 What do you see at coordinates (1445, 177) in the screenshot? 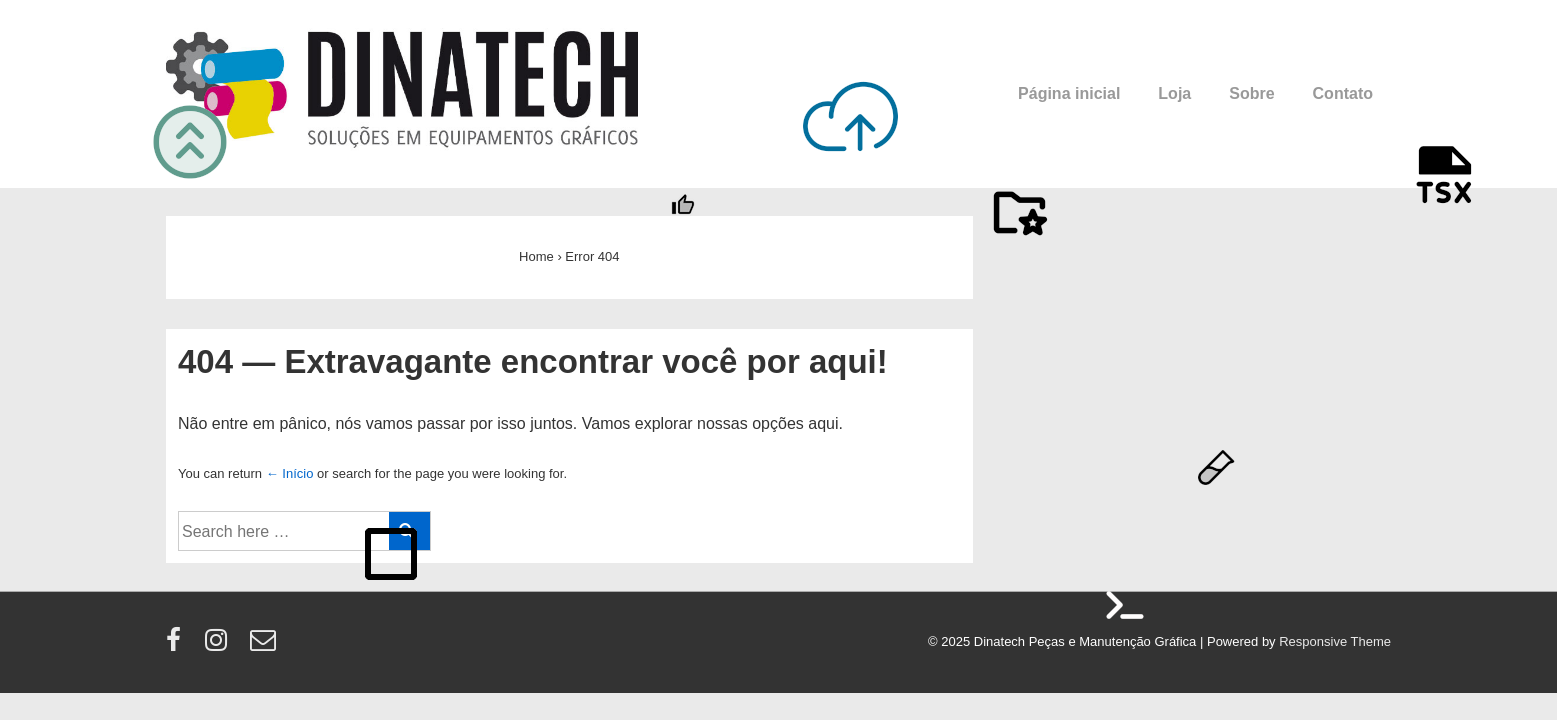
I see `open a TypeScript JSX file` at bounding box center [1445, 177].